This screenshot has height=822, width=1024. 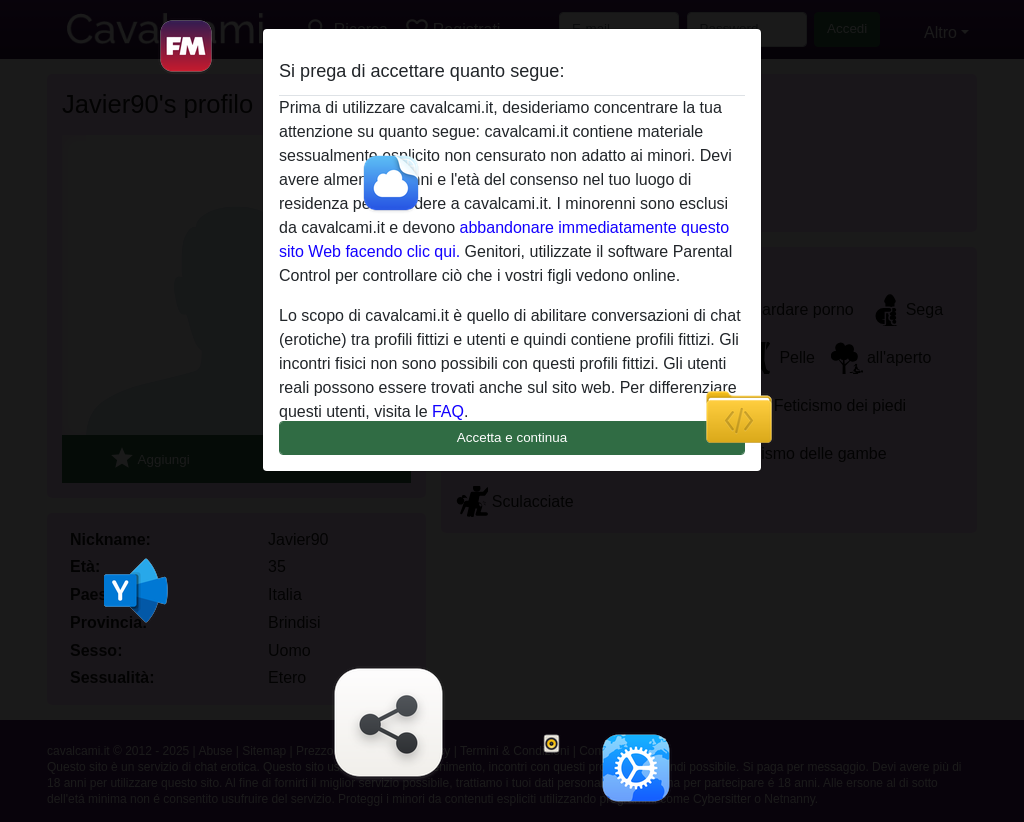 I want to click on open football manager app, so click(x=186, y=46).